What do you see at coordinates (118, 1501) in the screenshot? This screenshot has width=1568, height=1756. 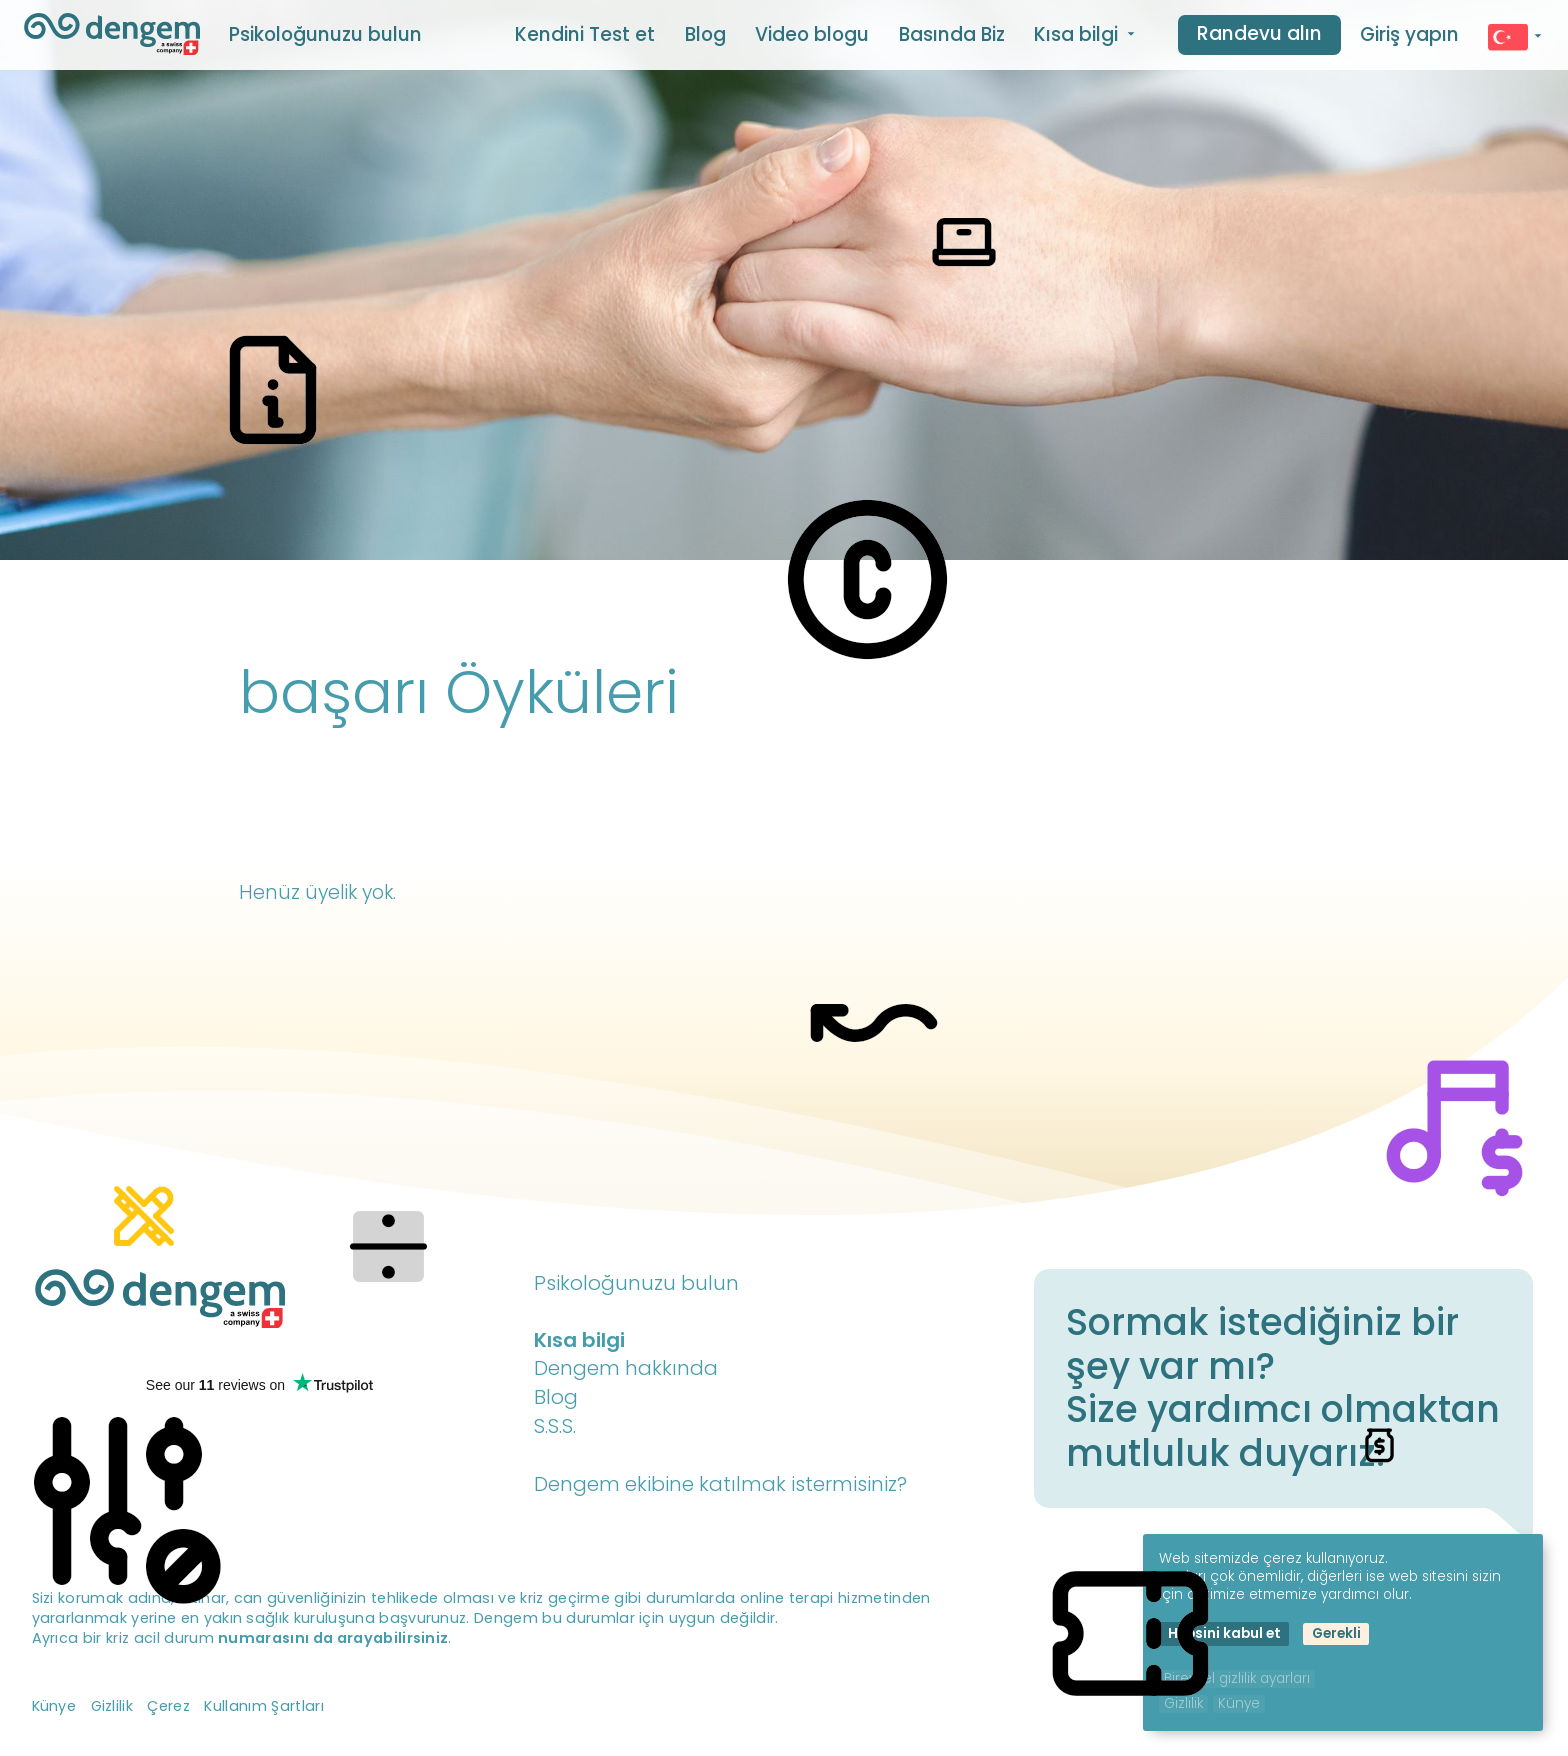 I see `cancel or reset filter settings` at bounding box center [118, 1501].